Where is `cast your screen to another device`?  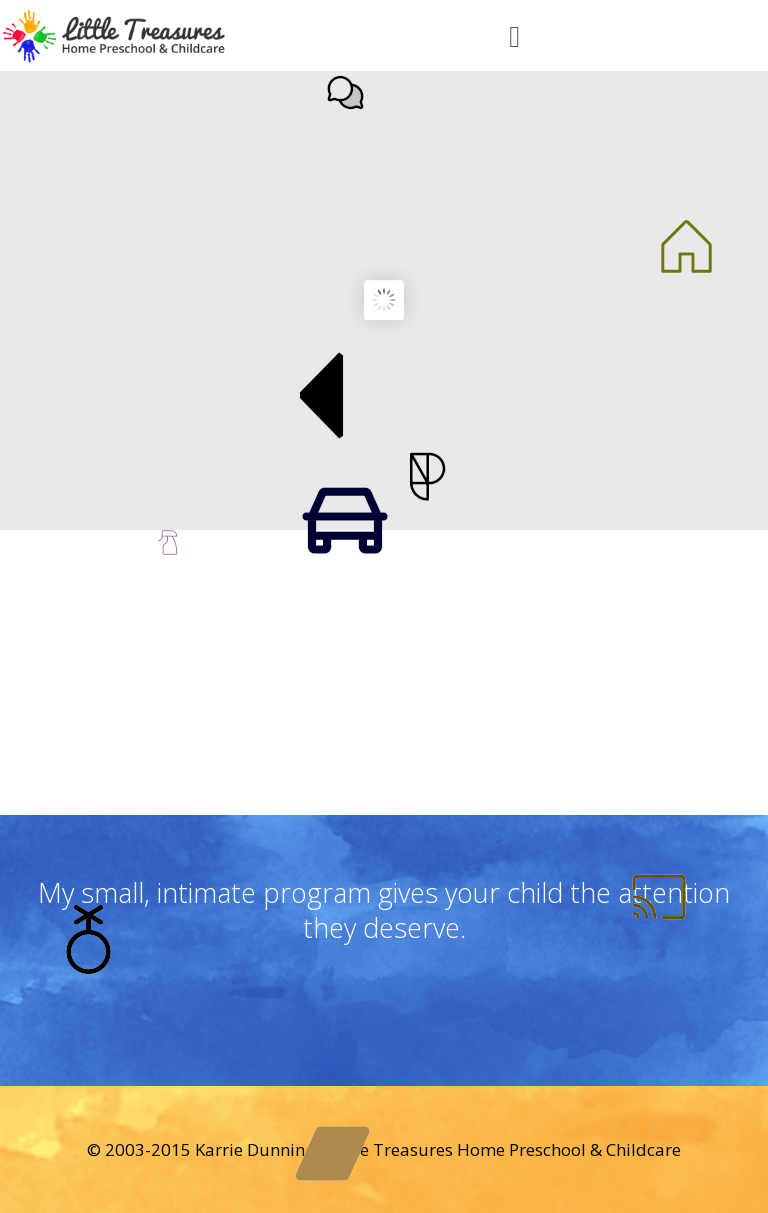 cast your screen to another device is located at coordinates (659, 897).